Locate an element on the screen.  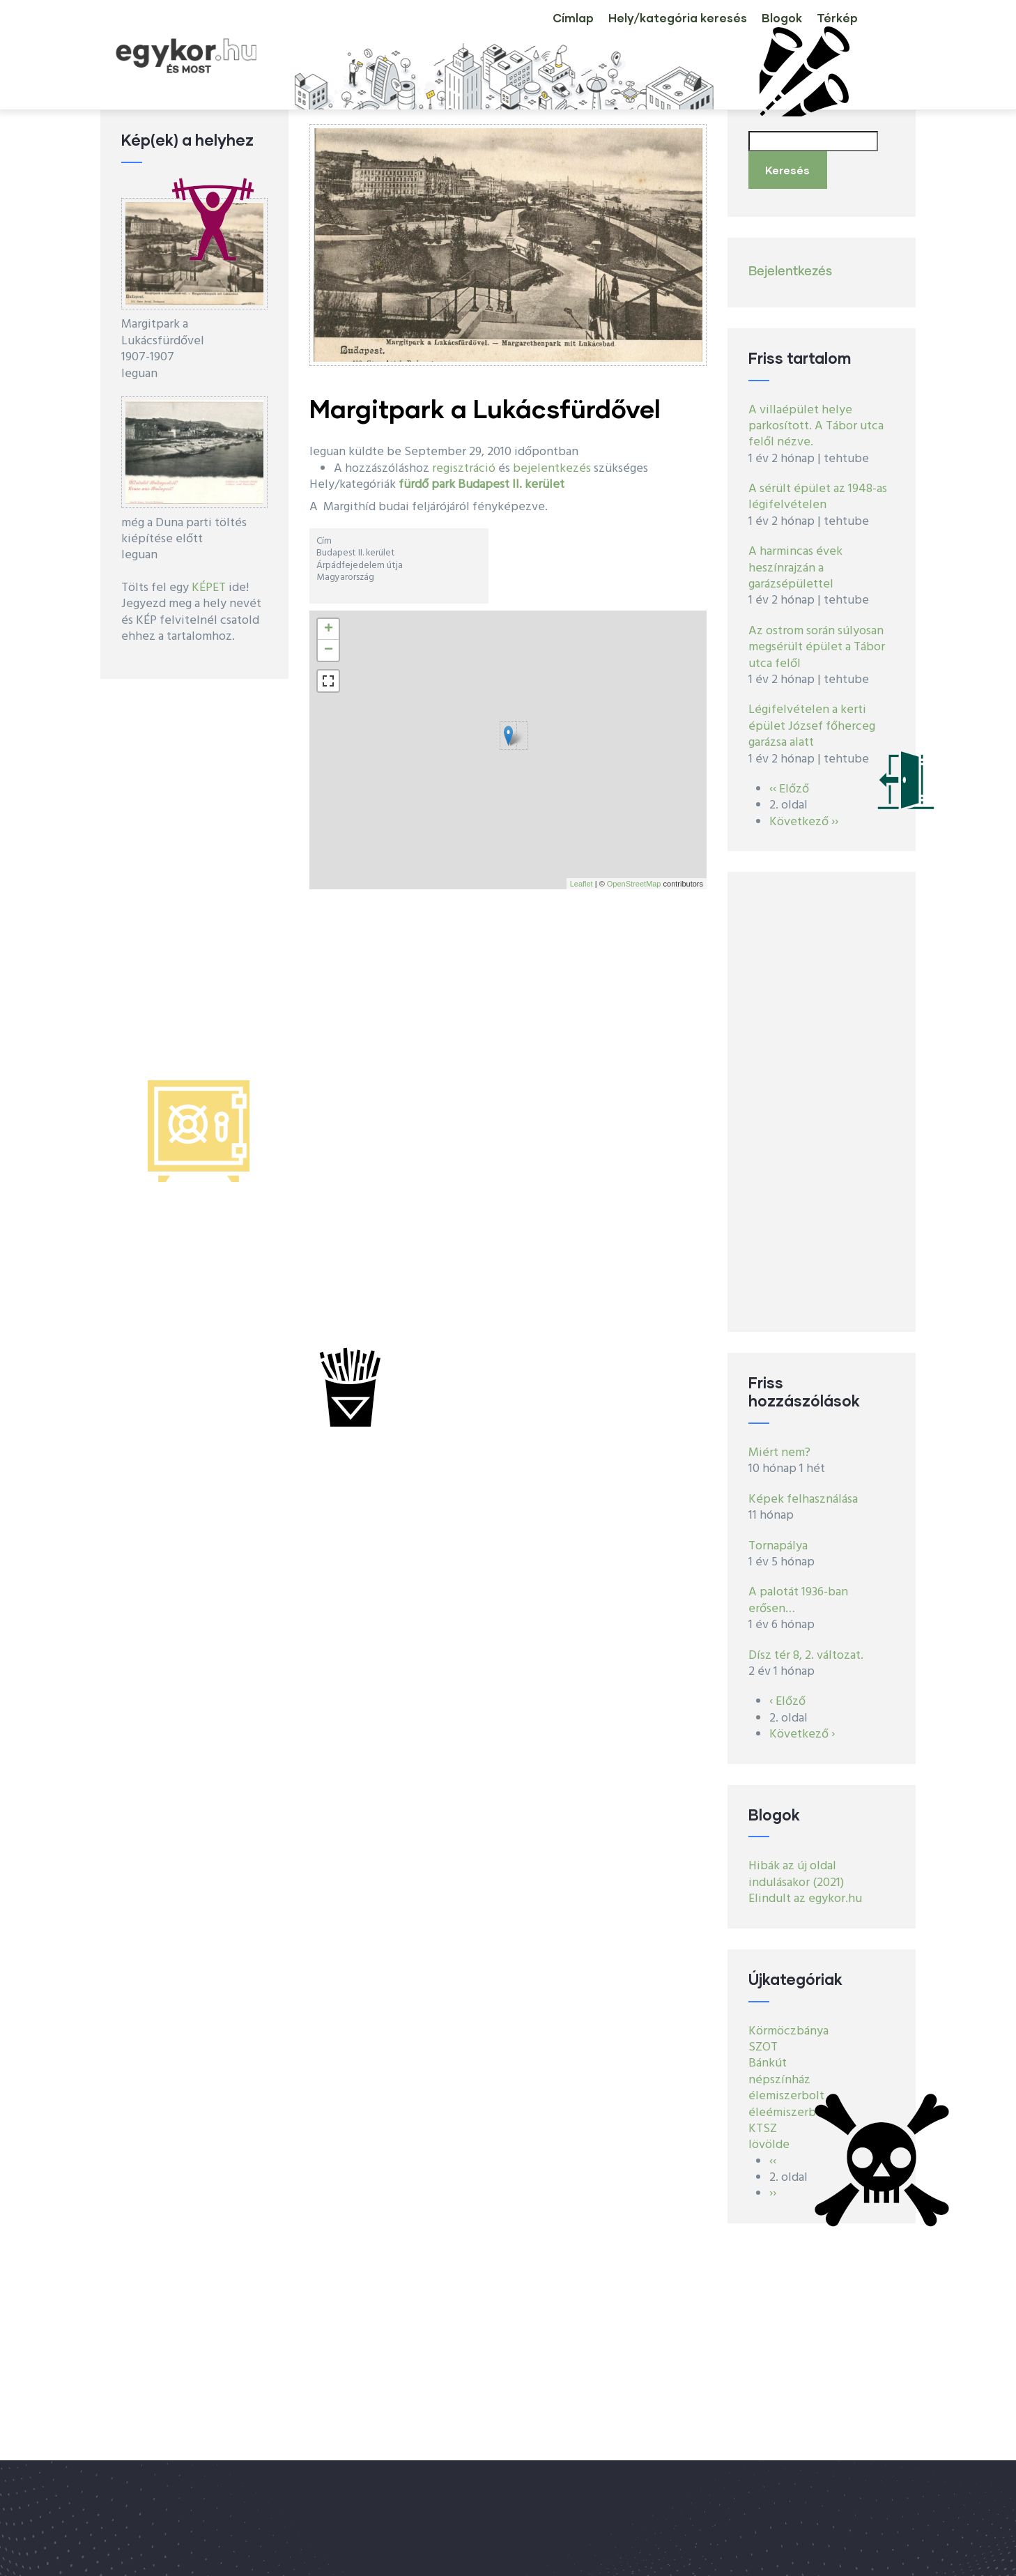
play sound effects or celebration audio is located at coordinates (805, 71).